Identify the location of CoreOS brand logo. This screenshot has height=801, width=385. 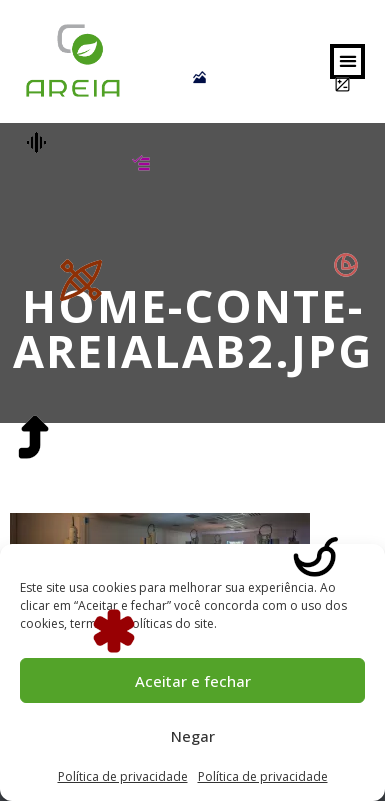
(346, 265).